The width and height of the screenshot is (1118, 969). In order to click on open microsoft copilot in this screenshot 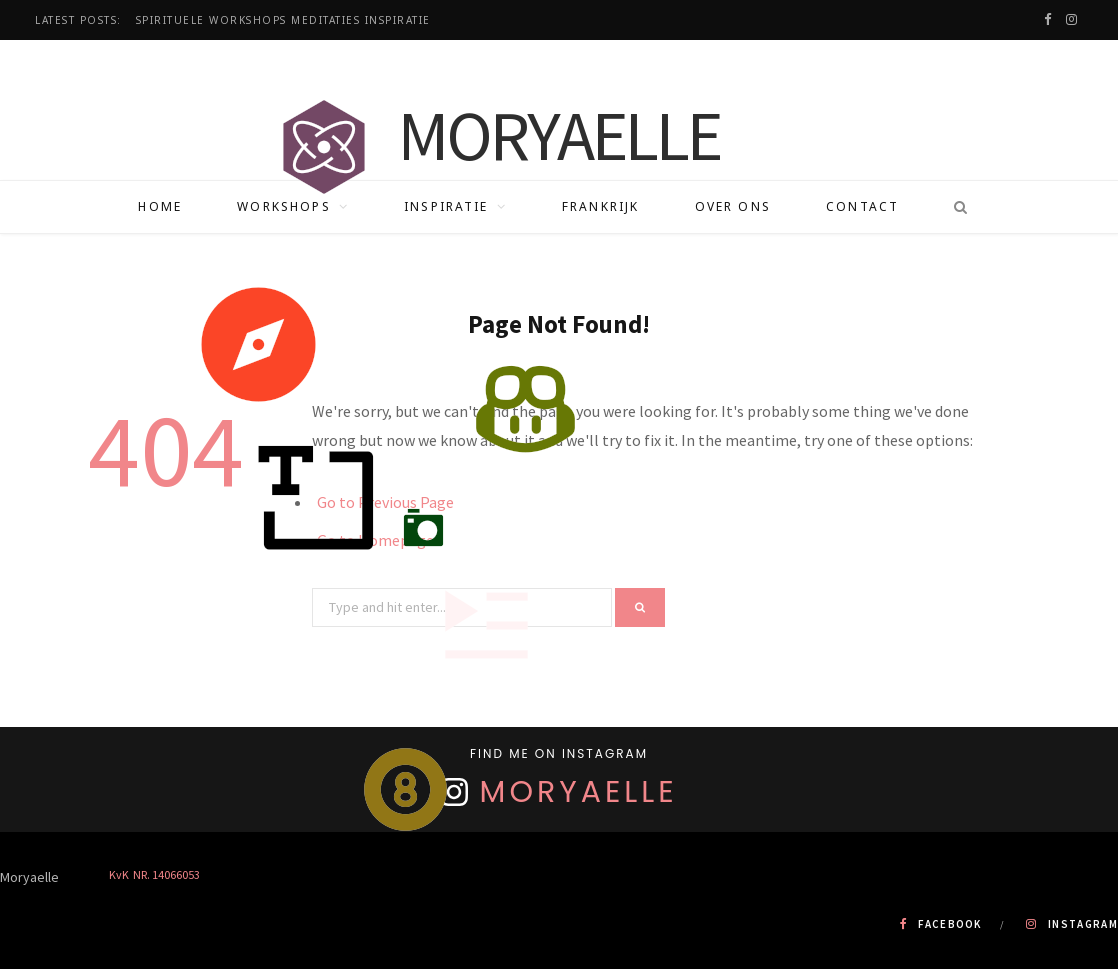, I will do `click(525, 408)`.